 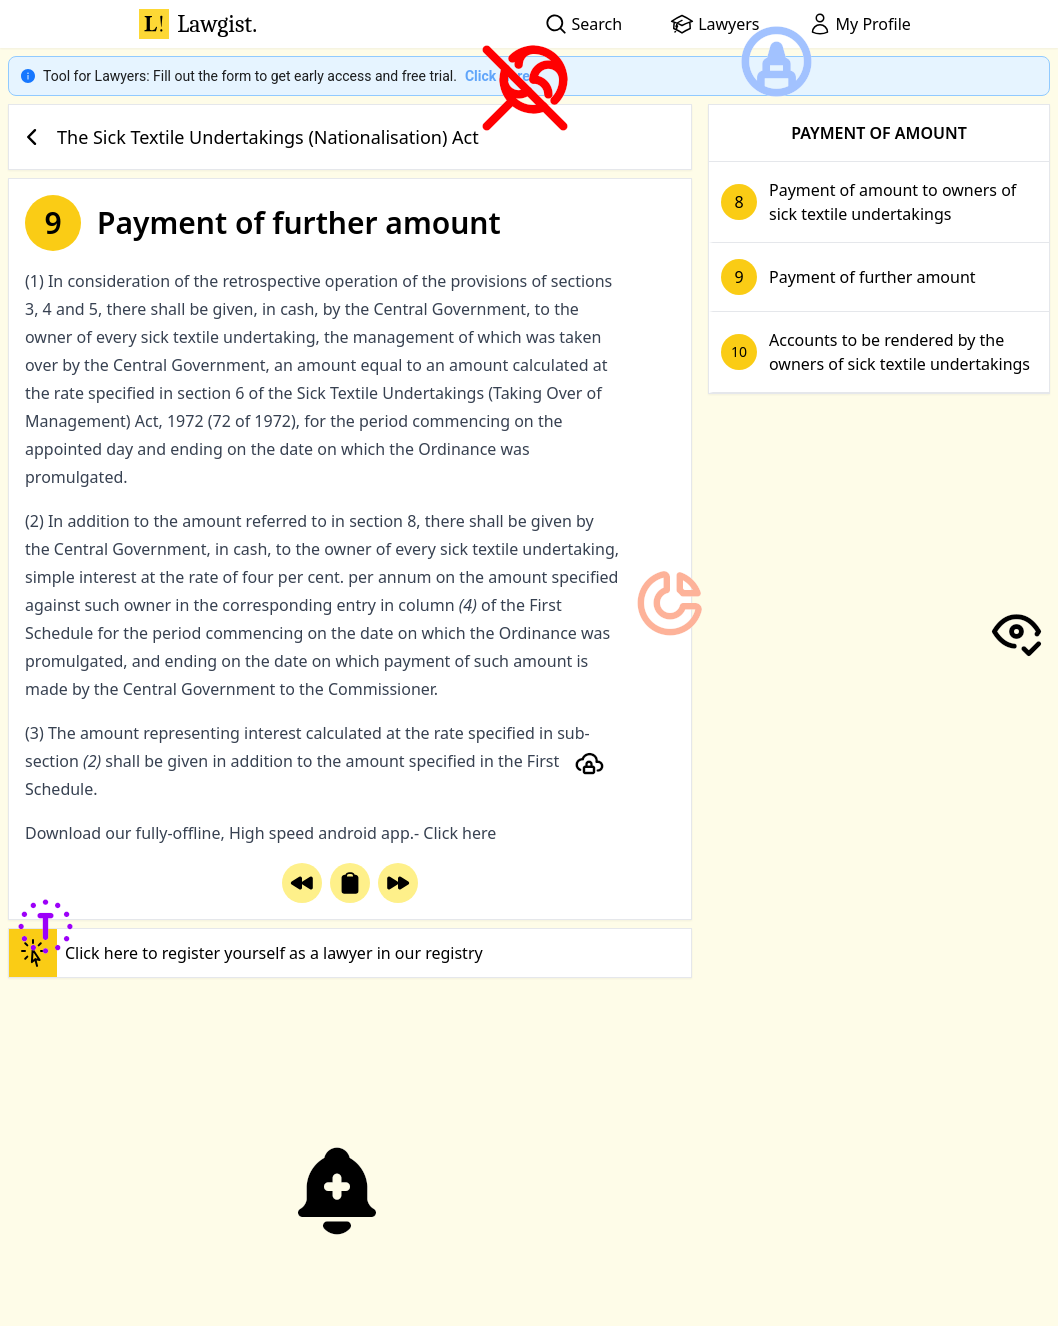 What do you see at coordinates (1016, 631) in the screenshot?
I see `mark item as viewed or read` at bounding box center [1016, 631].